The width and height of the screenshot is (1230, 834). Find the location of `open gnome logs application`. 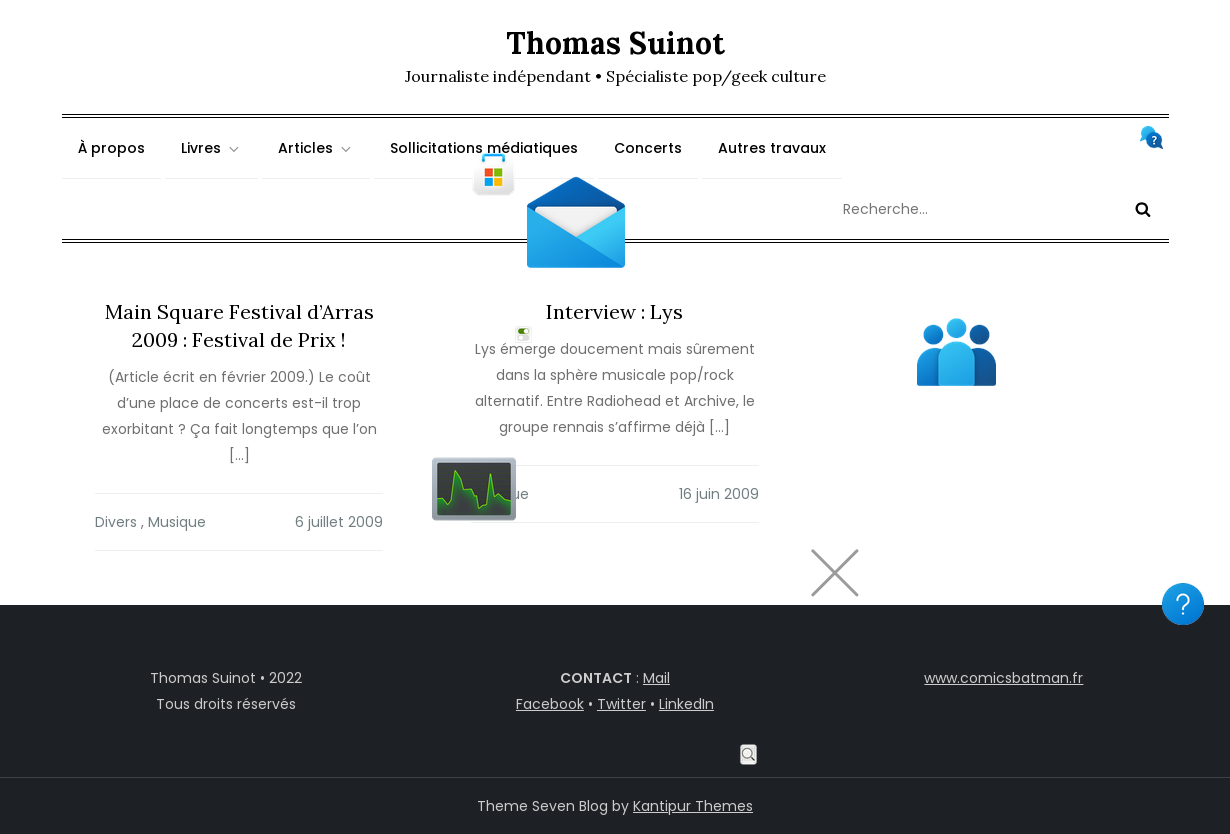

open gnome logs application is located at coordinates (748, 754).